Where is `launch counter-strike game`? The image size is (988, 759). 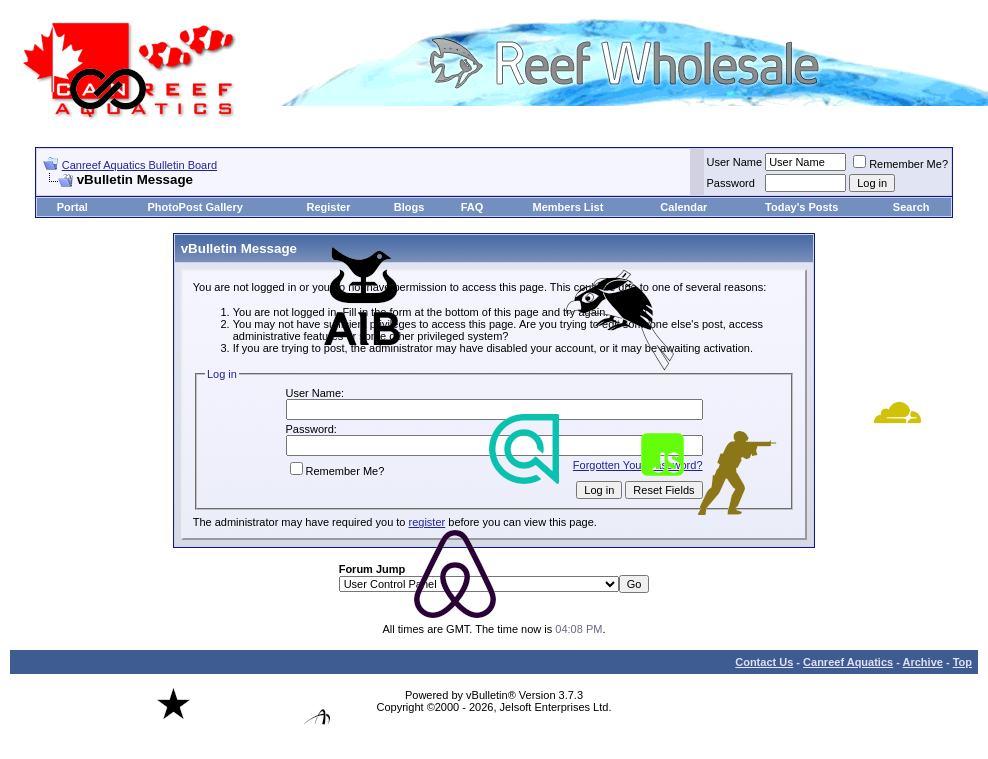 launch counter-strike game is located at coordinates (737, 473).